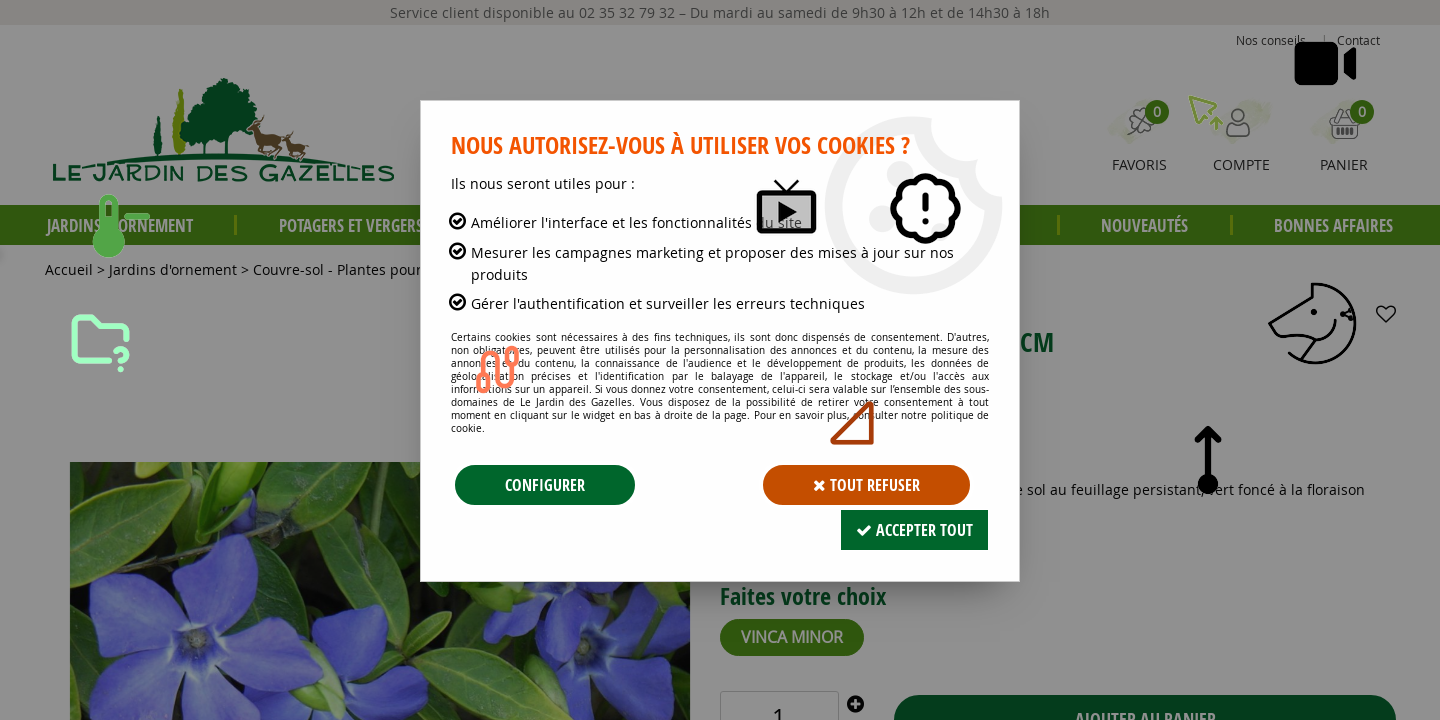 The height and width of the screenshot is (720, 1440). I want to click on unknown or unidentified folder, so click(100, 340).